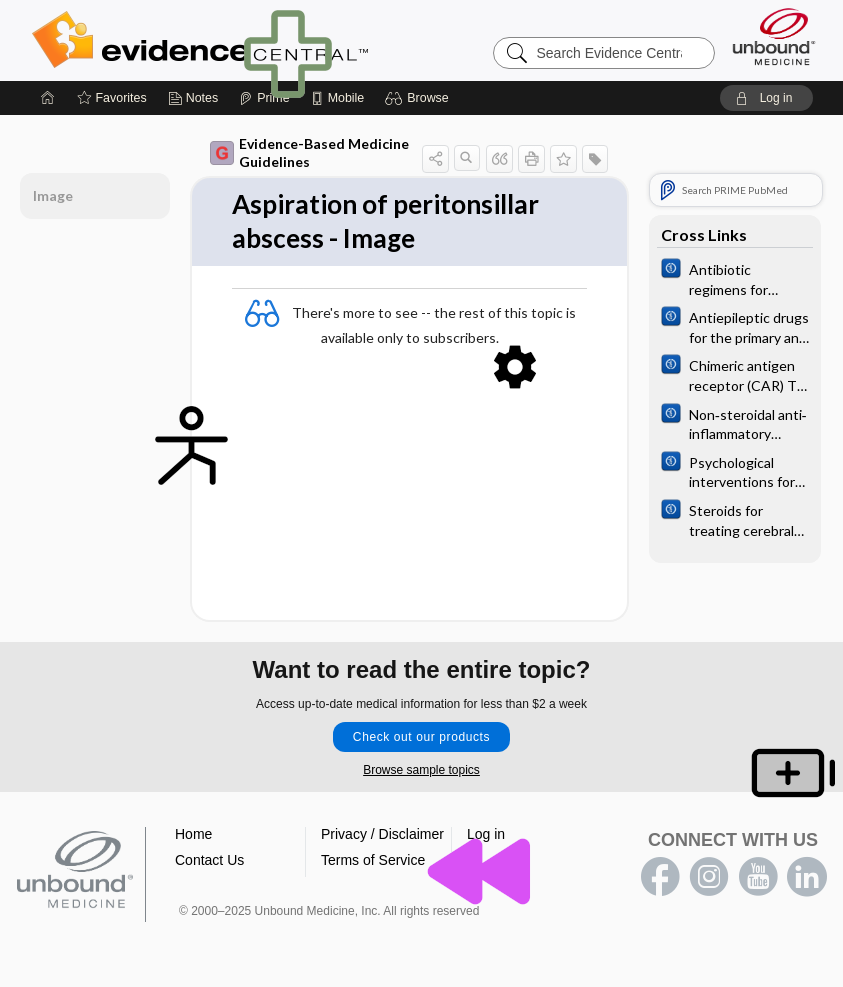 The height and width of the screenshot is (987, 843). I want to click on access health or medical information, so click(288, 54).